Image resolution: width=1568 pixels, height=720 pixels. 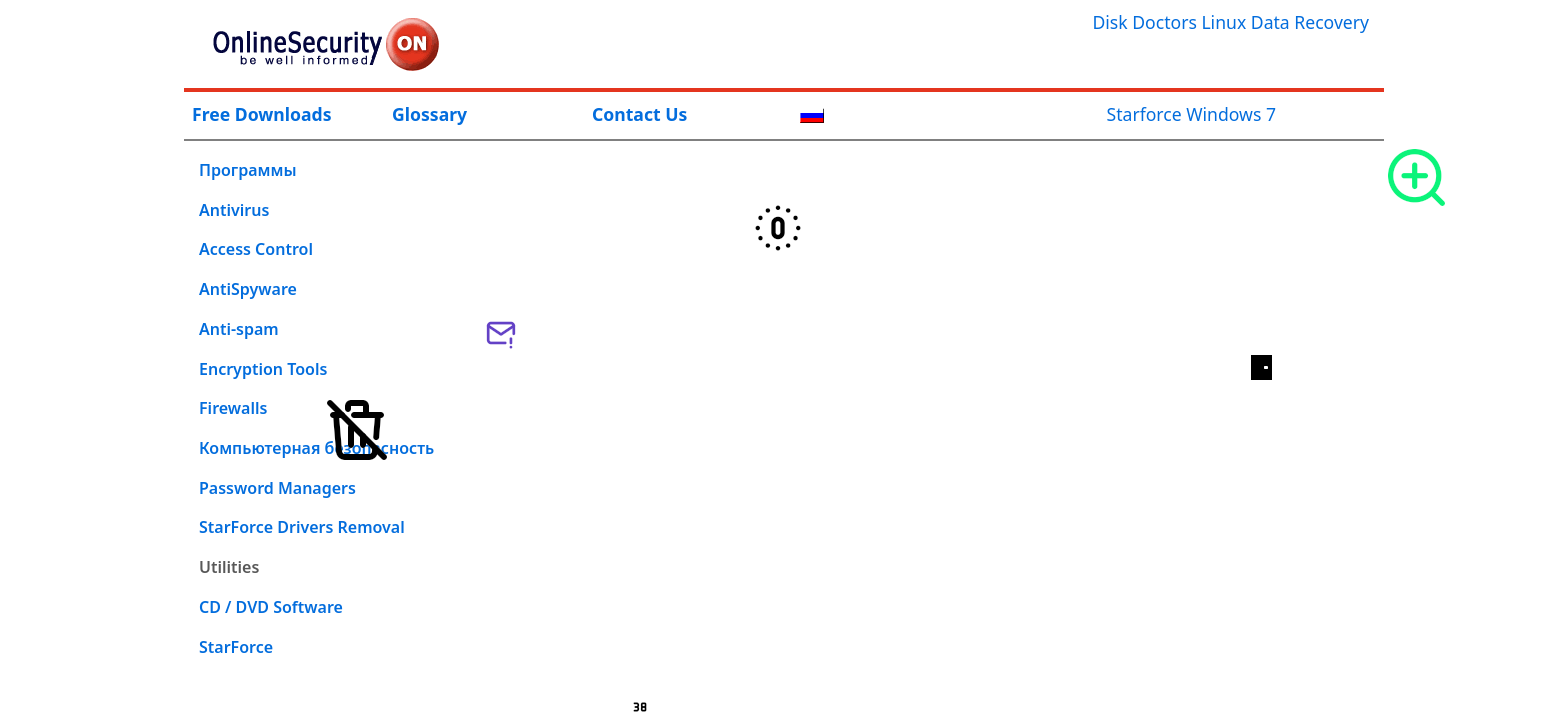 I want to click on view door sensor status, so click(x=1261, y=367).